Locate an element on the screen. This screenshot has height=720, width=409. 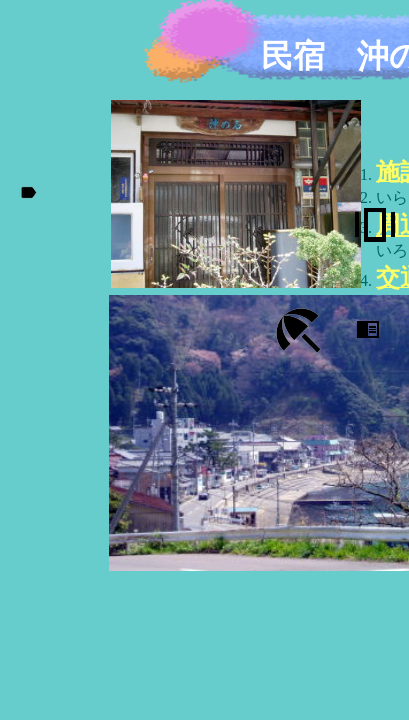
access beach or vacation-related information is located at coordinates (298, 330).